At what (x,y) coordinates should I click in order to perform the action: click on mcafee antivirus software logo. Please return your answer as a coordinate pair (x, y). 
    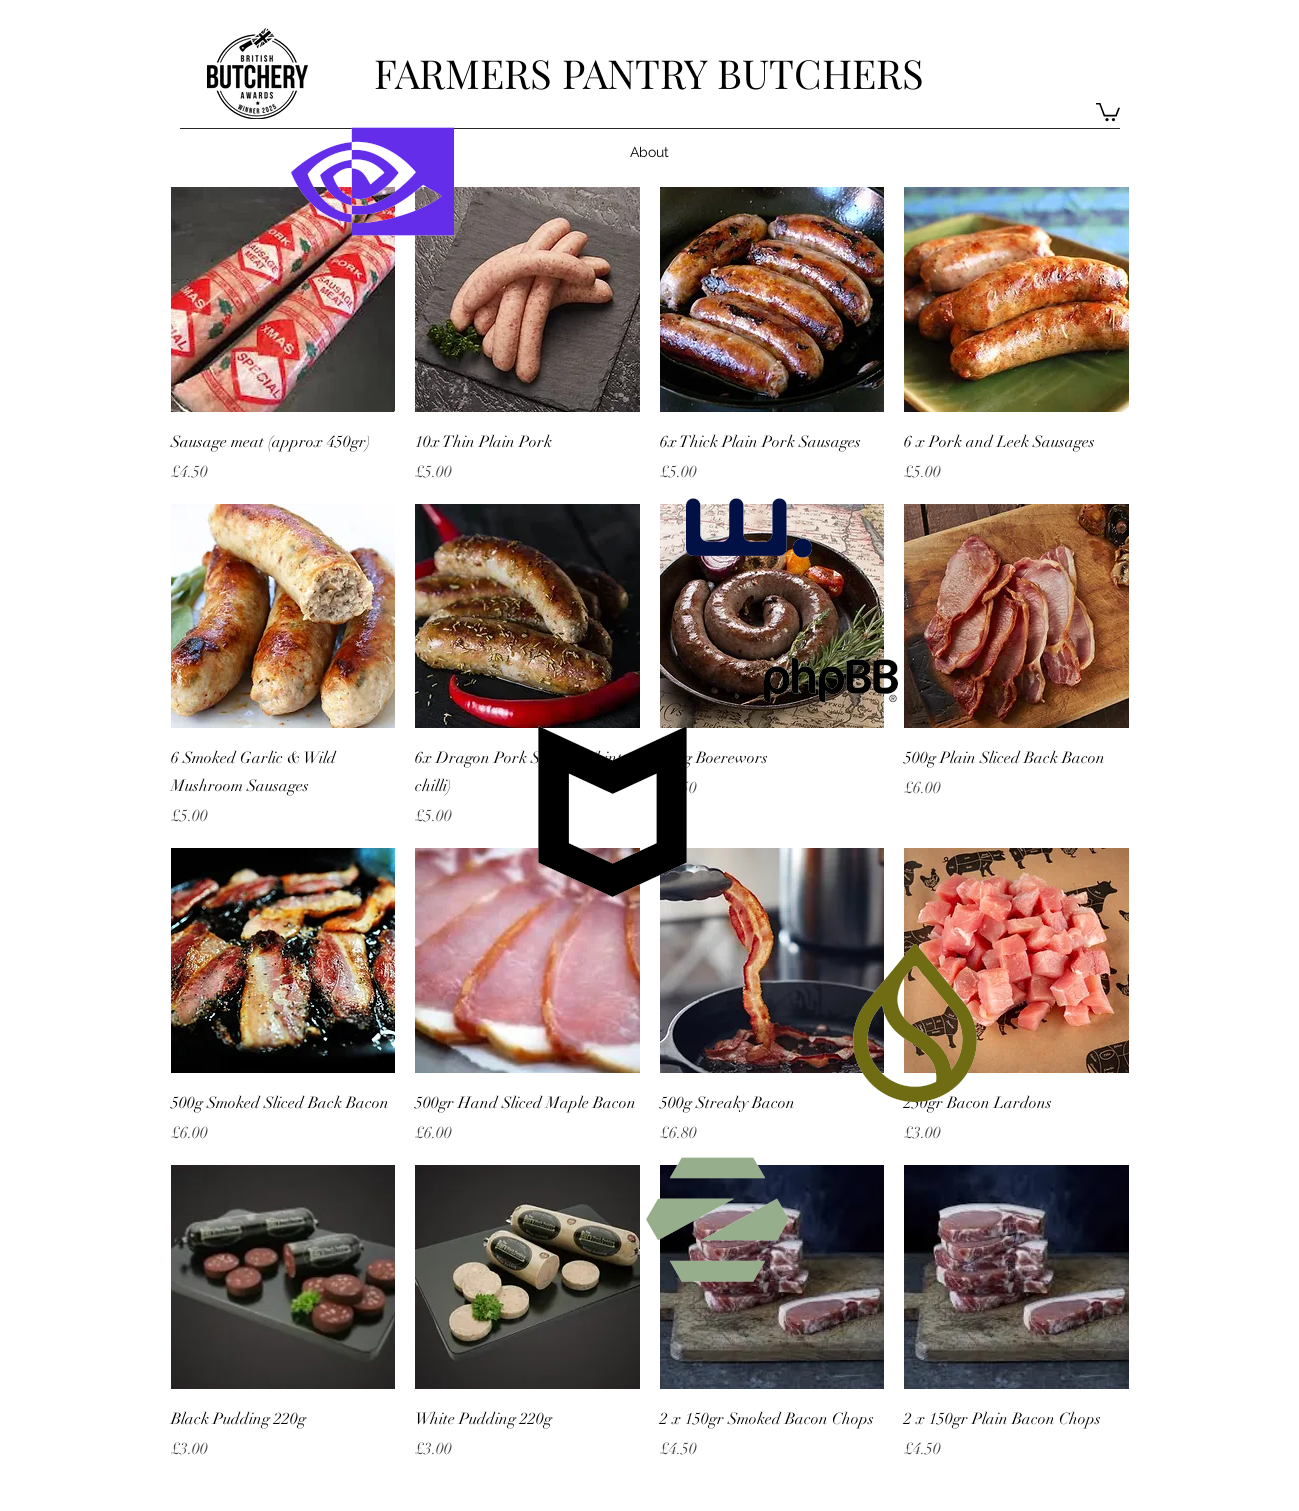
    Looking at the image, I should click on (612, 811).